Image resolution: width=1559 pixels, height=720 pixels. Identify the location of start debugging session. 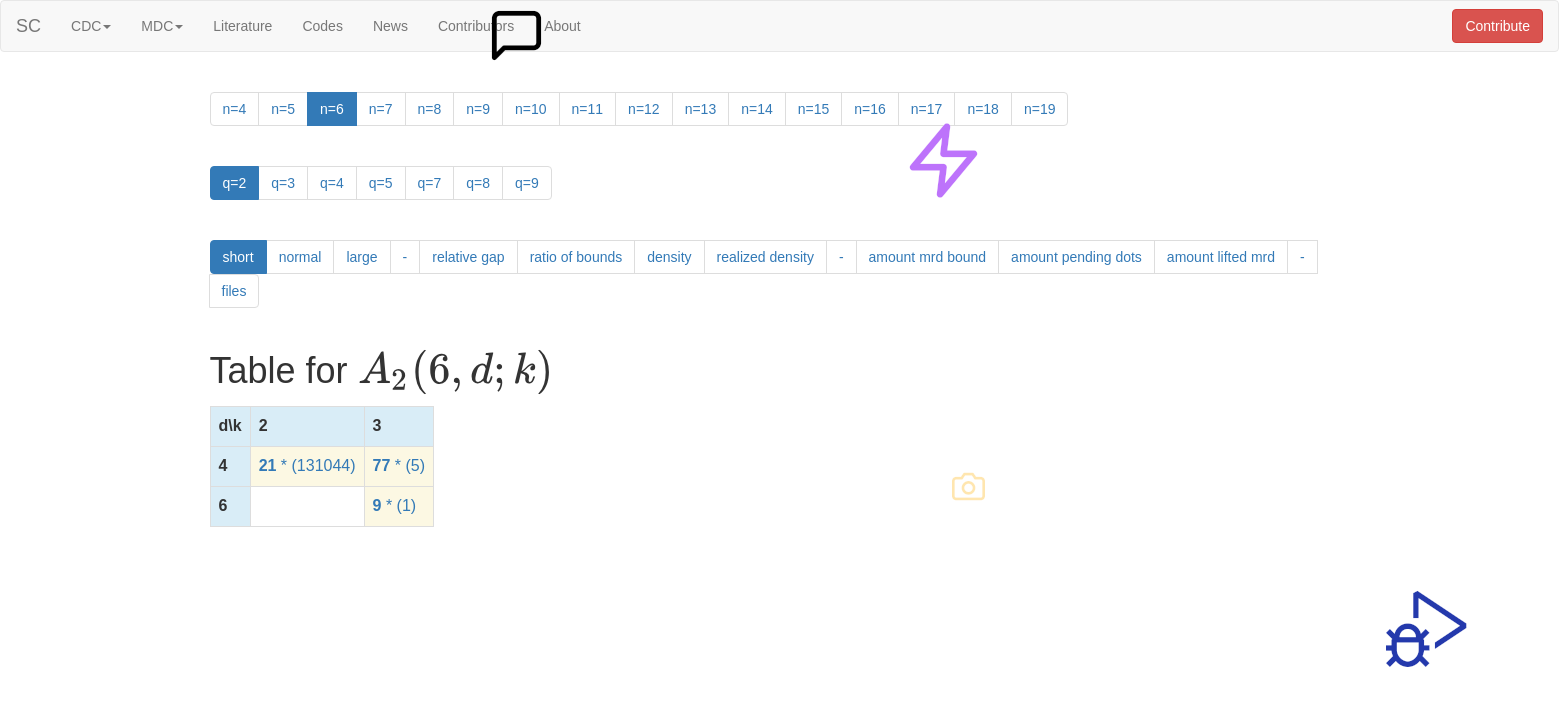
(1429, 623).